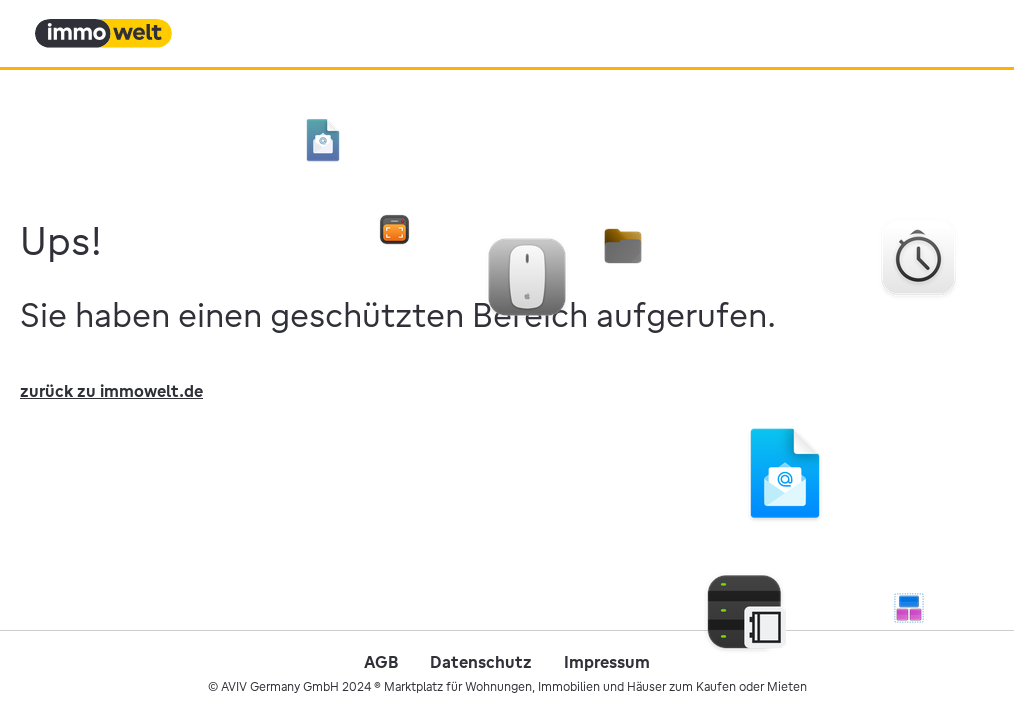 The width and height of the screenshot is (1014, 720). Describe the element at coordinates (909, 608) in the screenshot. I see `select all items in the current view` at that location.